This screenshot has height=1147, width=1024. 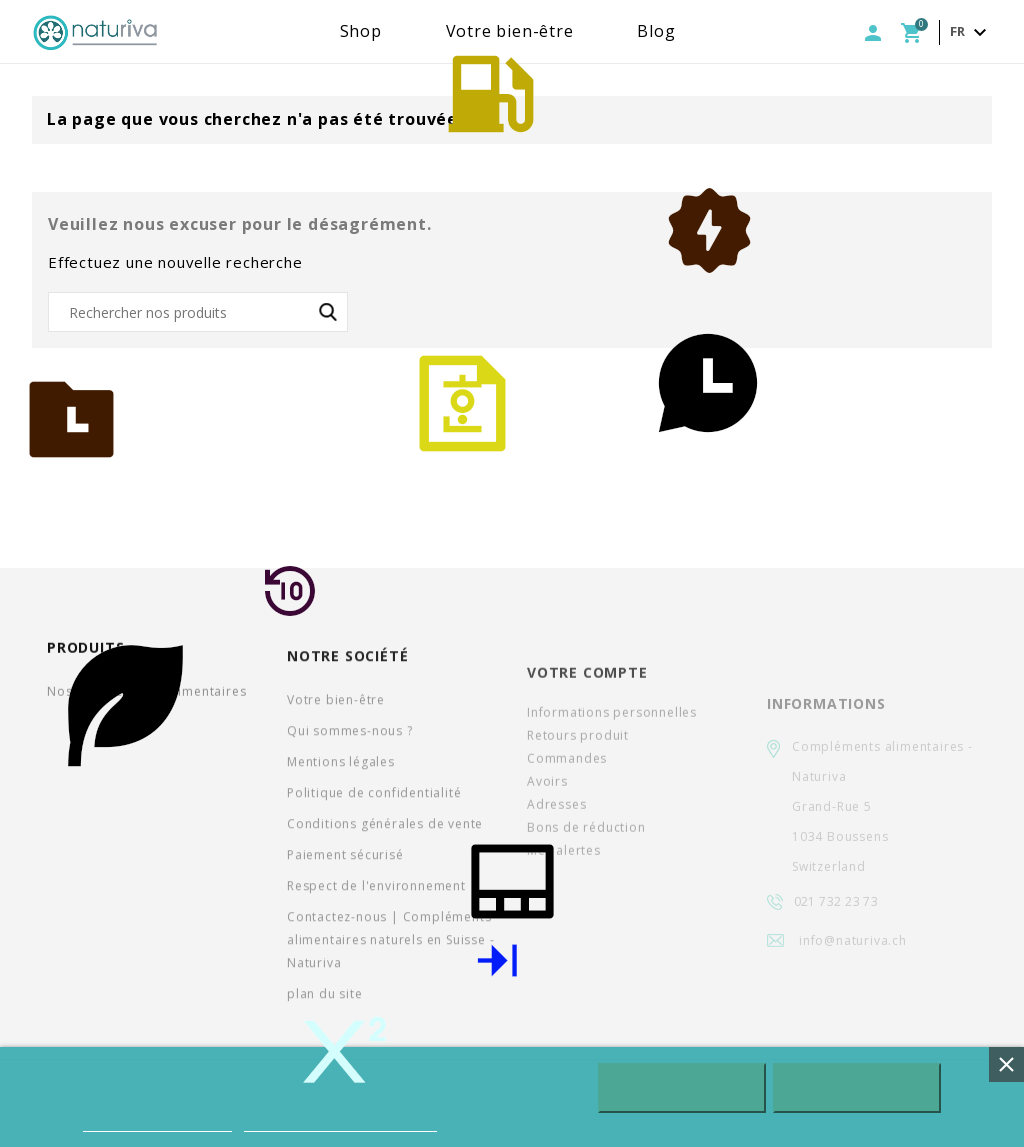 I want to click on find nearby gas stations, so click(x=491, y=94).